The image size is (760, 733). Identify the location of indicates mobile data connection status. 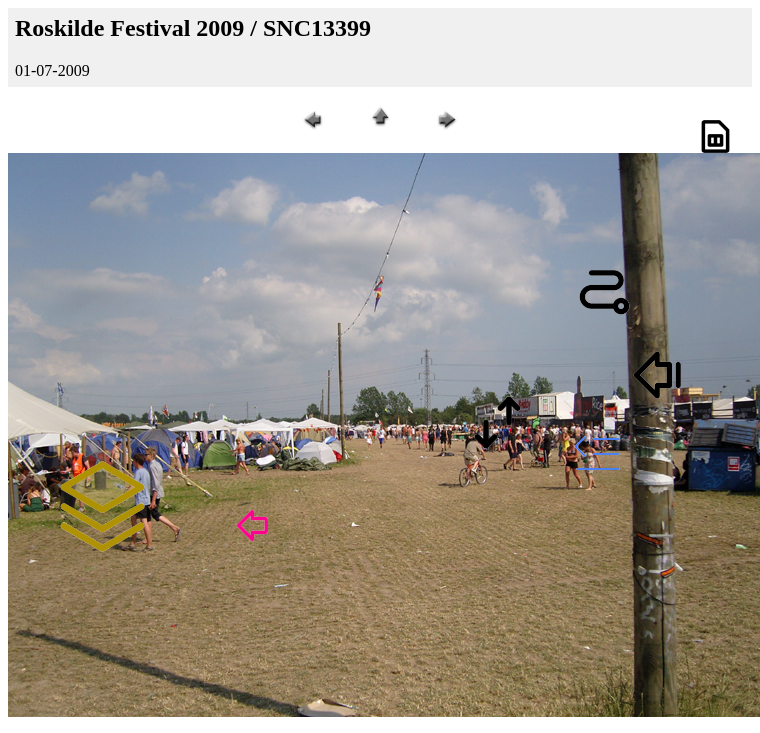
(497, 422).